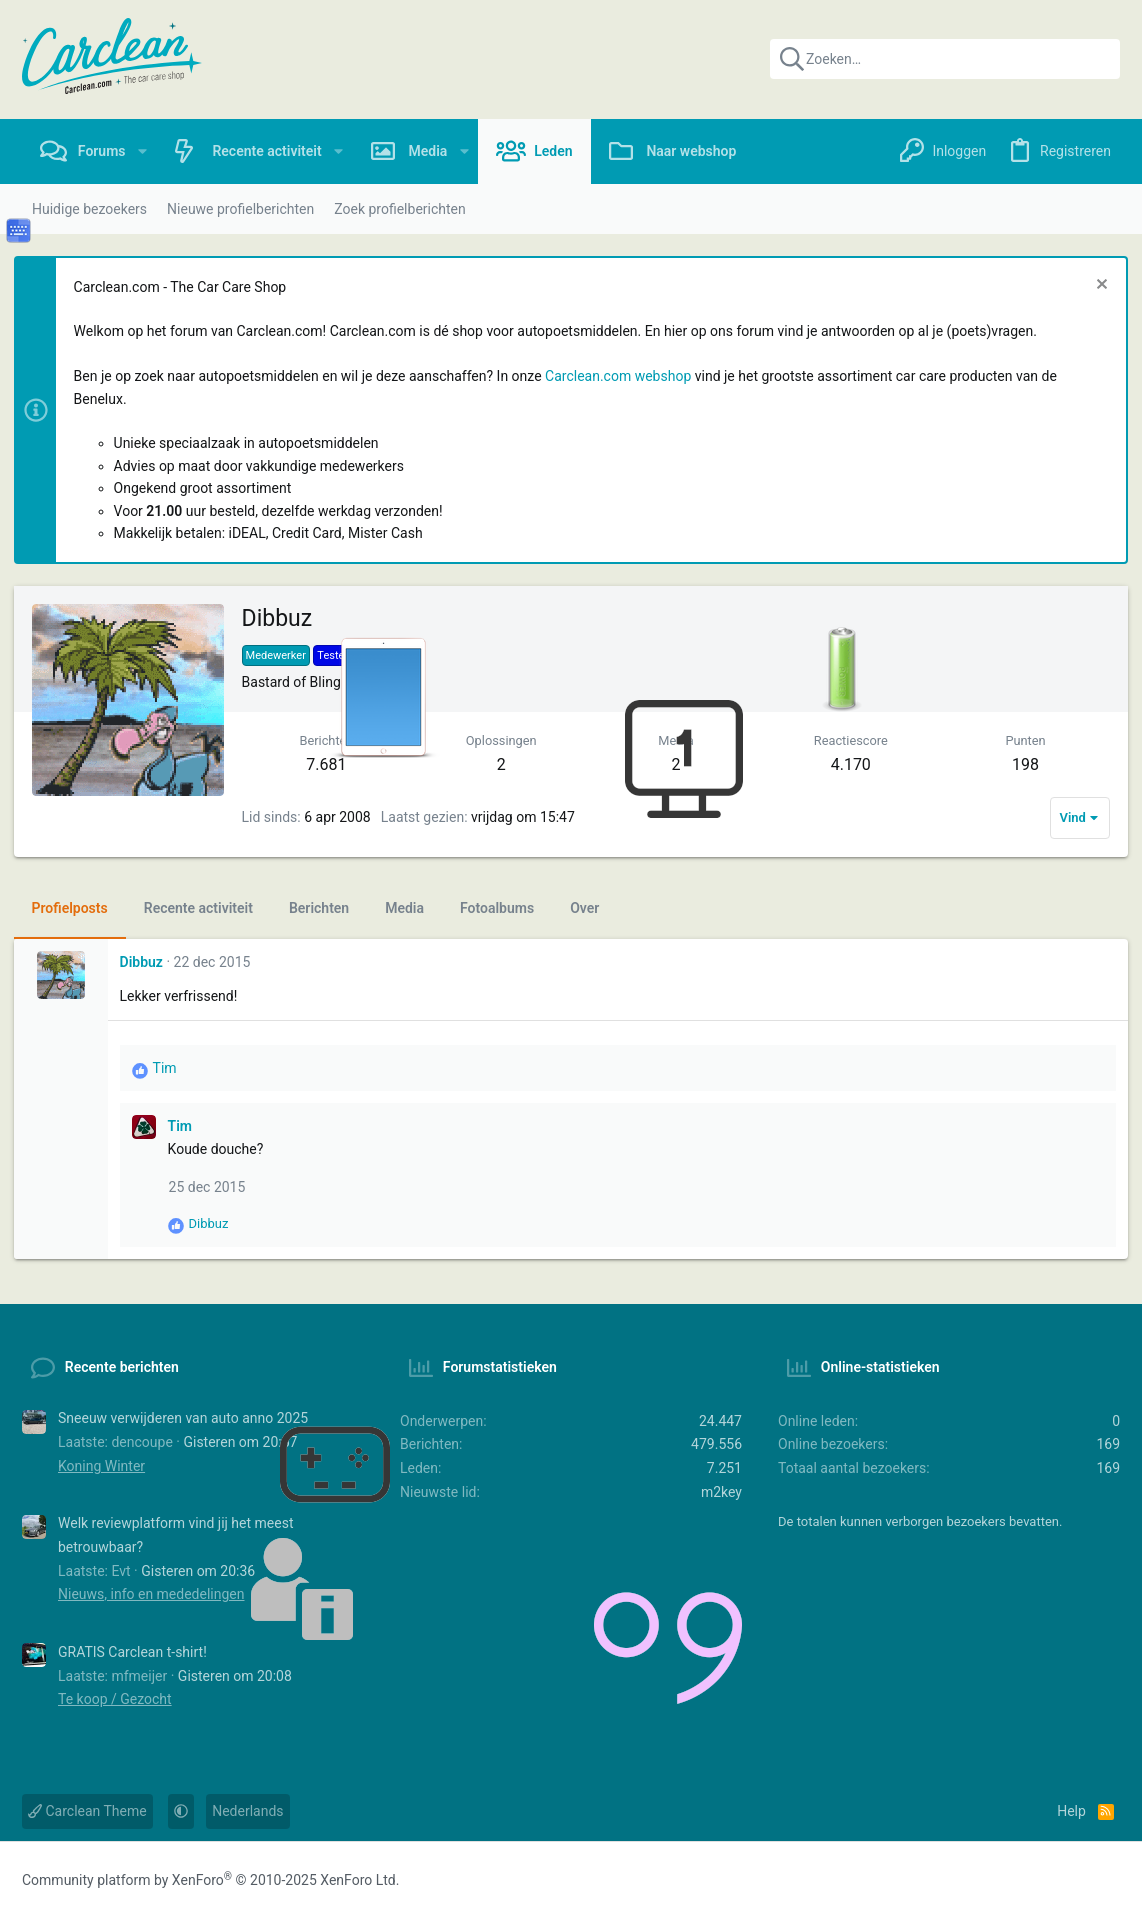 This screenshot has height=1919, width=1142. Describe the element at coordinates (335, 1468) in the screenshot. I see `connect a game controller` at that location.